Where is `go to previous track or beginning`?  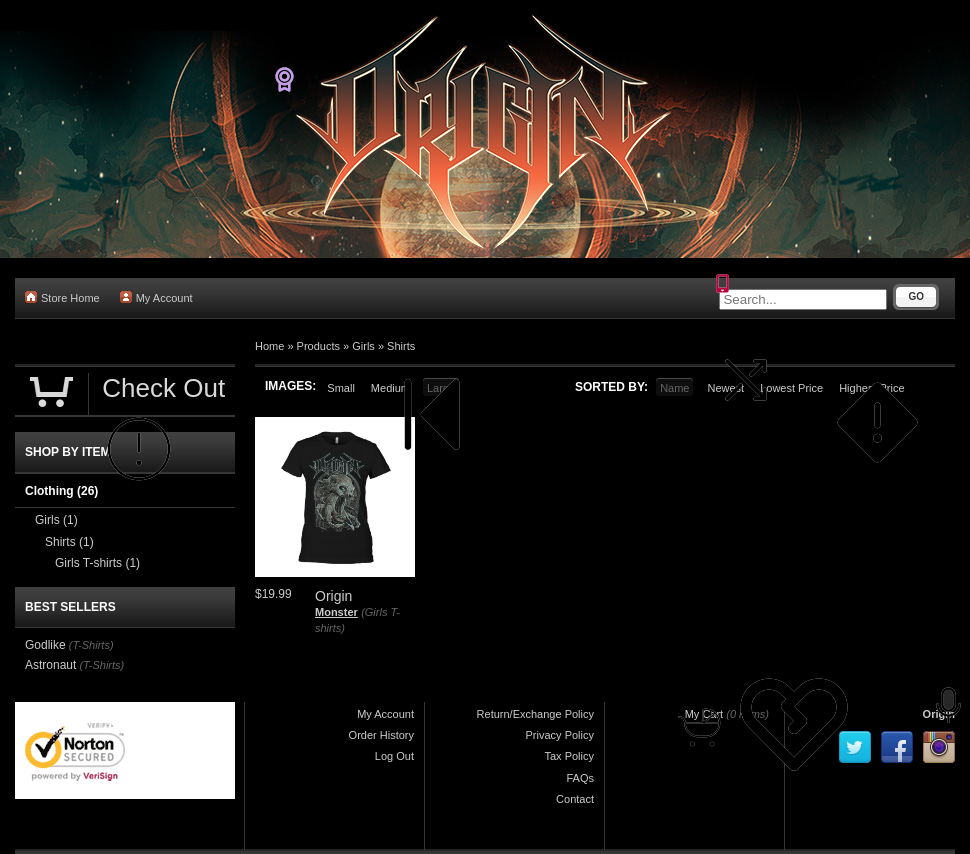 go to previous track or beginning is located at coordinates (430, 414).